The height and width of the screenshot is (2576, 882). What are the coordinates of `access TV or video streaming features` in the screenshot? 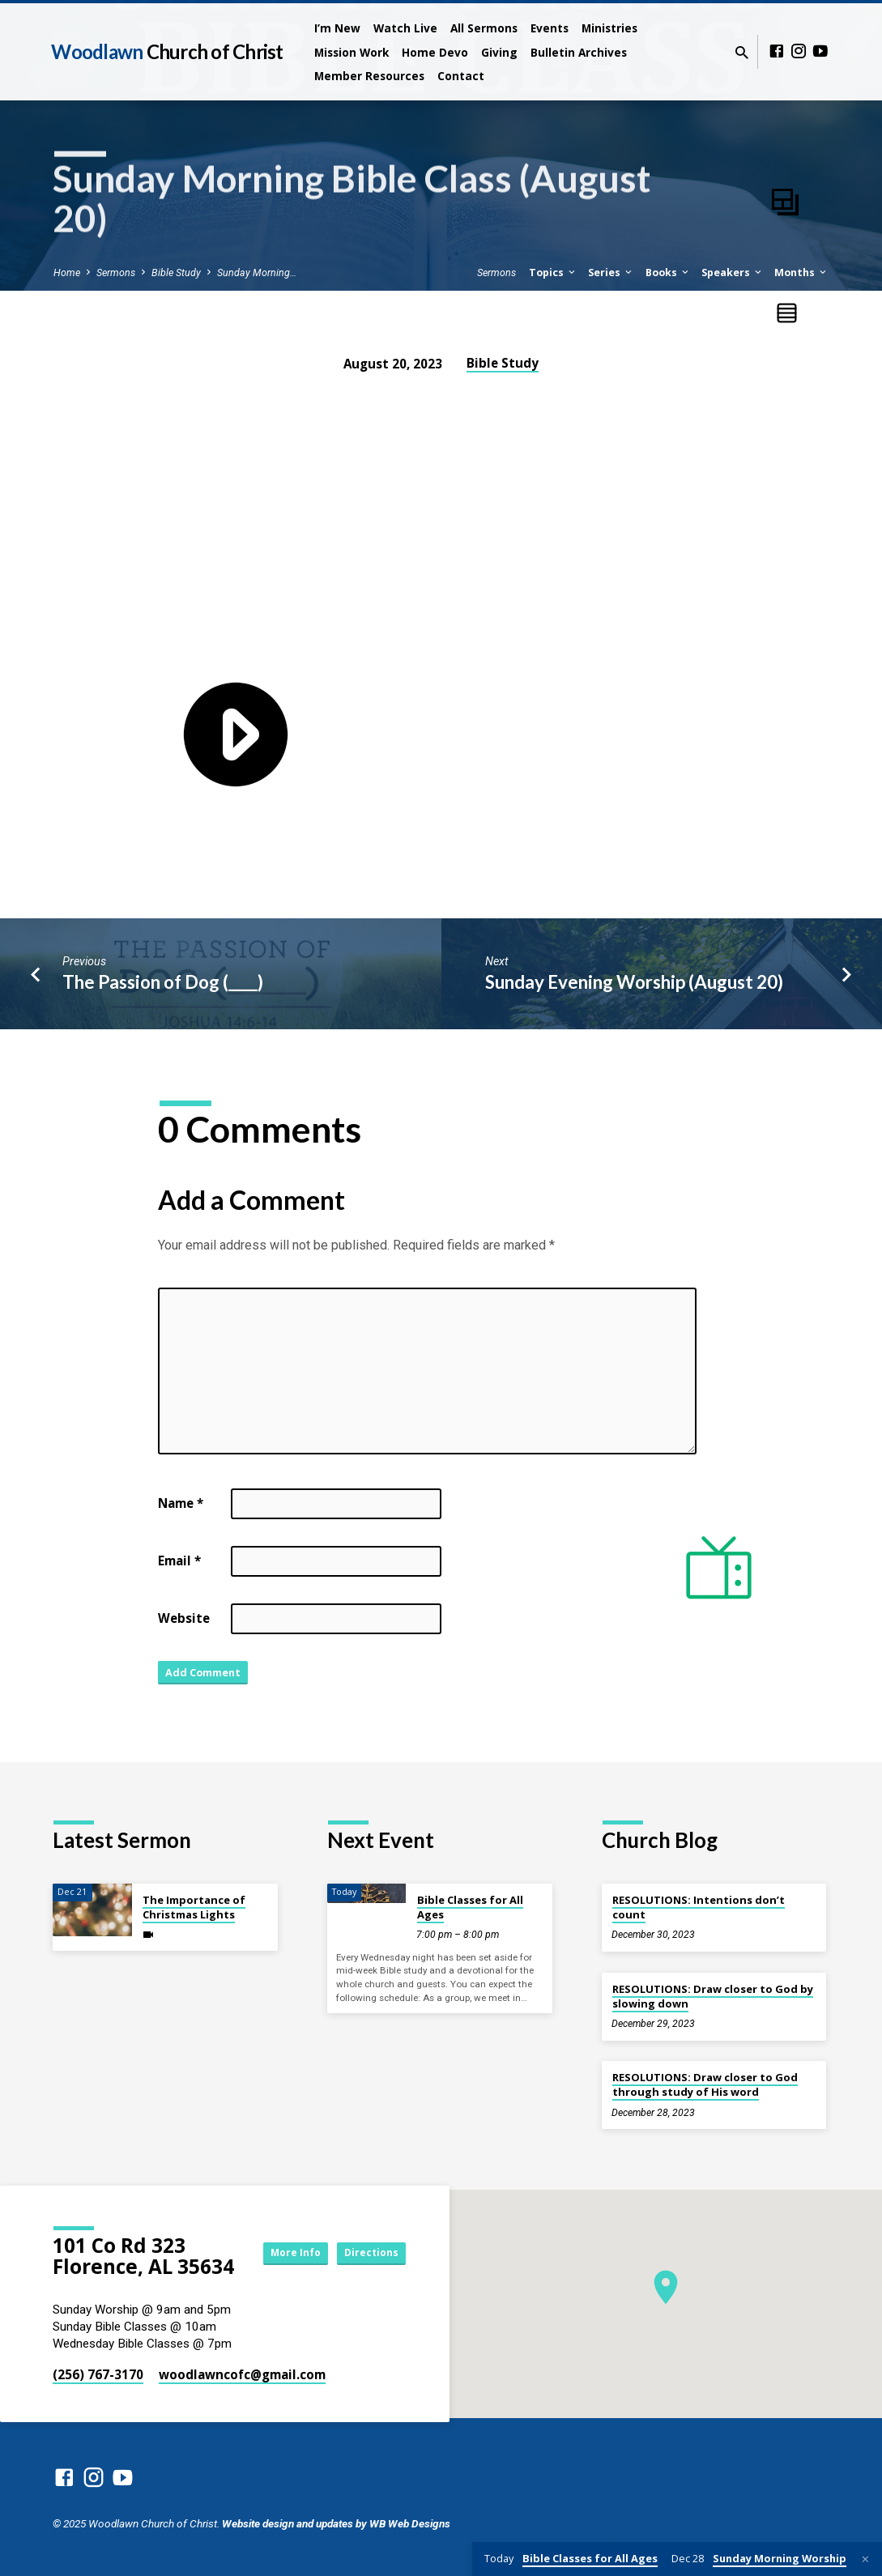 It's located at (718, 1571).